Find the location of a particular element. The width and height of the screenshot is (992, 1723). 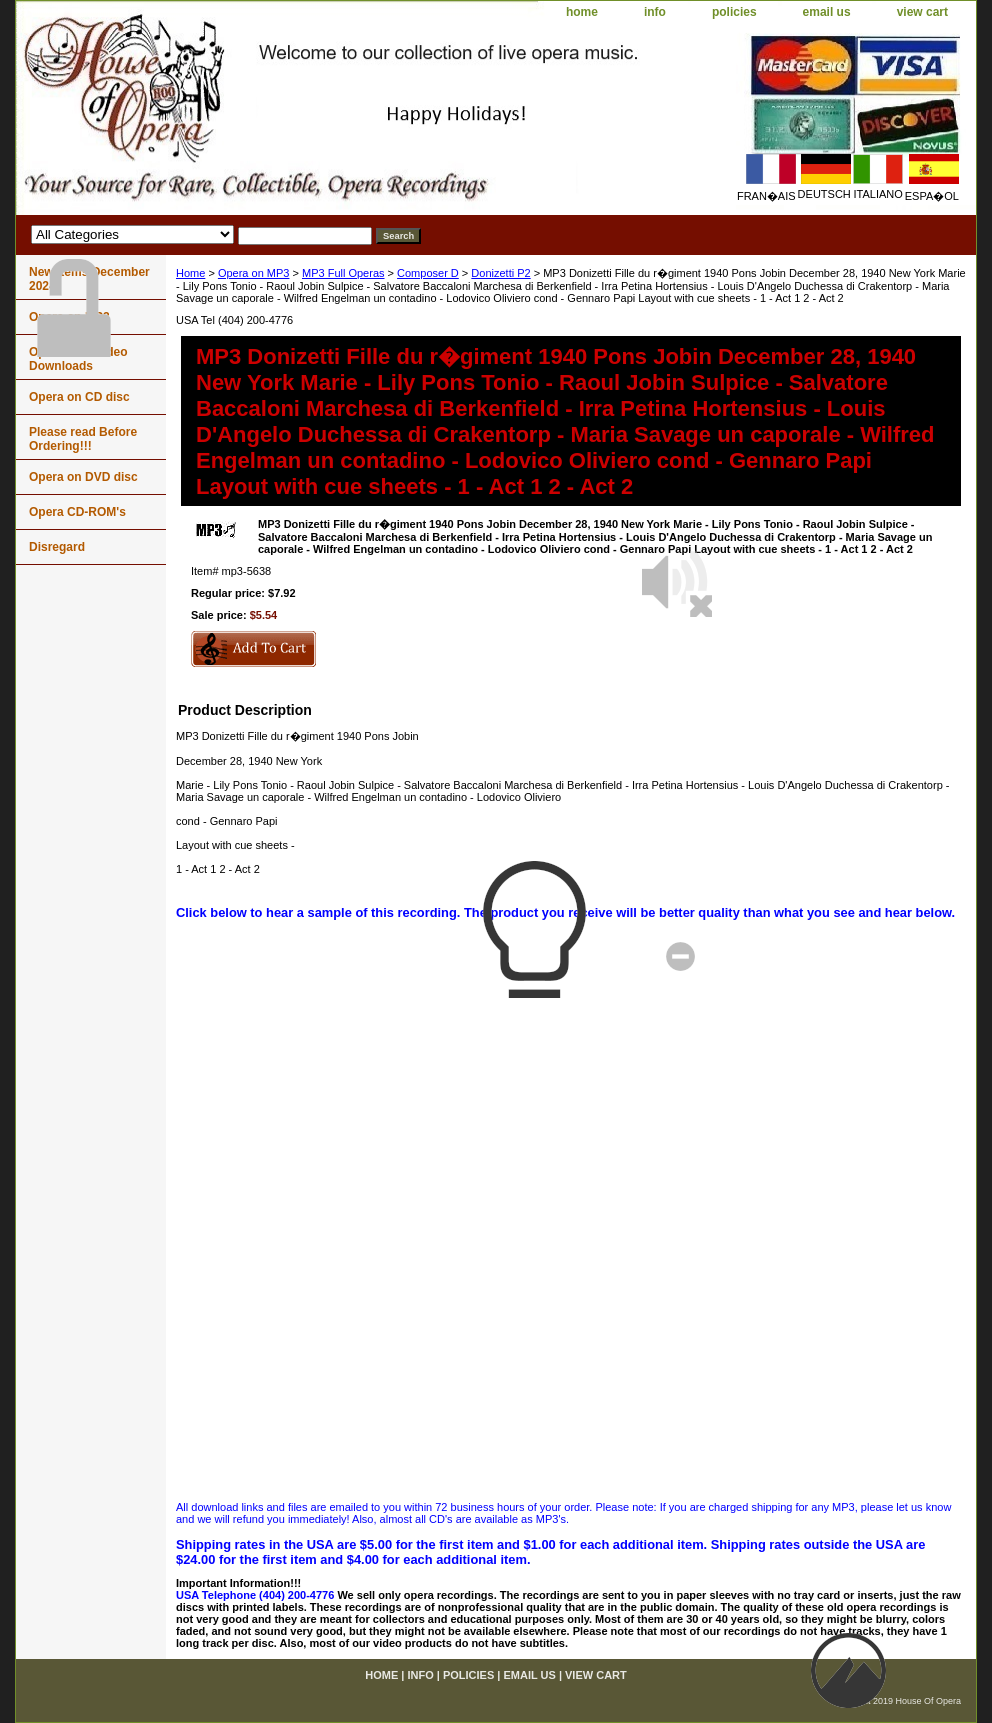

indicates unlocked or editable state is located at coordinates (74, 308).